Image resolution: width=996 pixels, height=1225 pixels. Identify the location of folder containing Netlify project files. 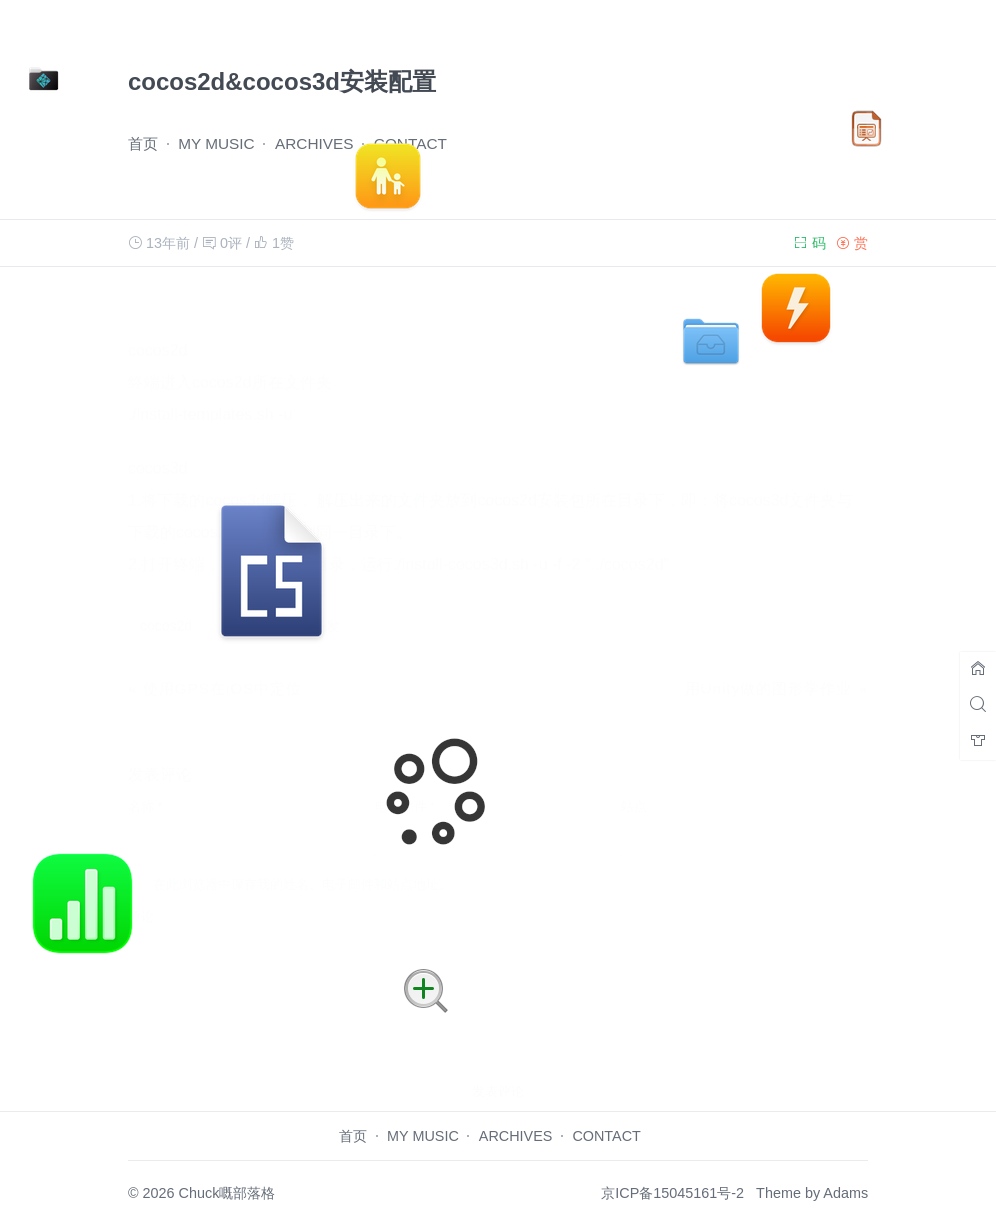
(43, 79).